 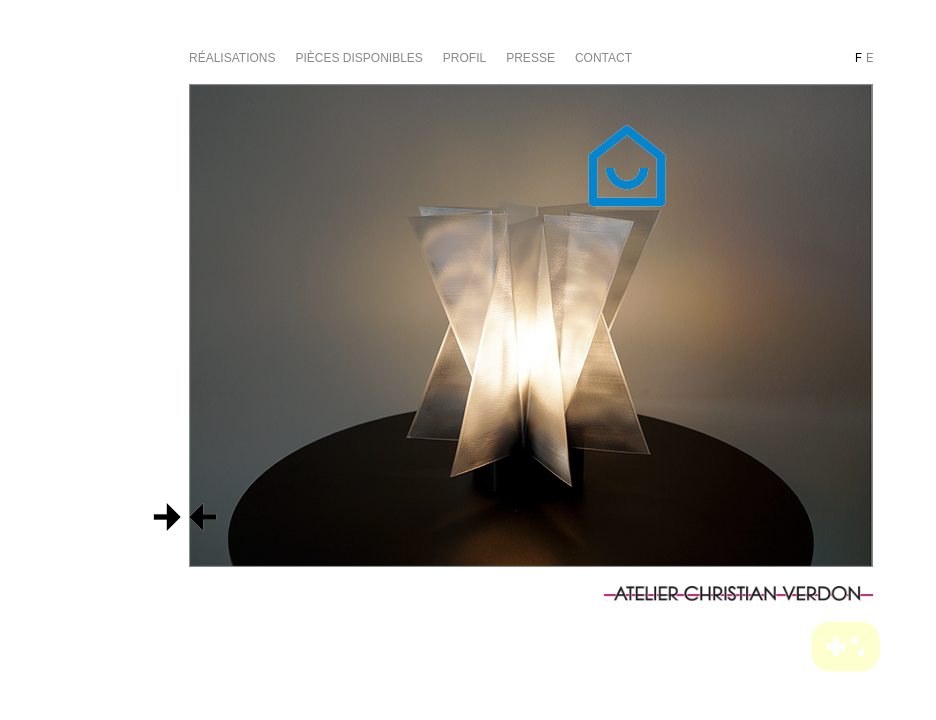 What do you see at coordinates (627, 168) in the screenshot?
I see `return to home screen` at bounding box center [627, 168].